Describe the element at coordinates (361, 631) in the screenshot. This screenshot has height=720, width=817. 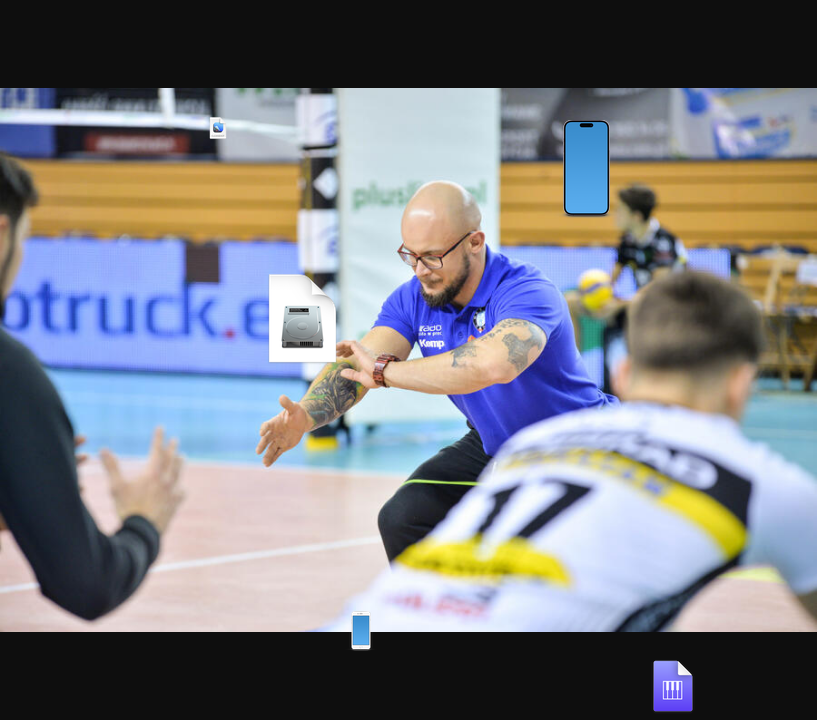
I see `view connected iPhone device` at that location.